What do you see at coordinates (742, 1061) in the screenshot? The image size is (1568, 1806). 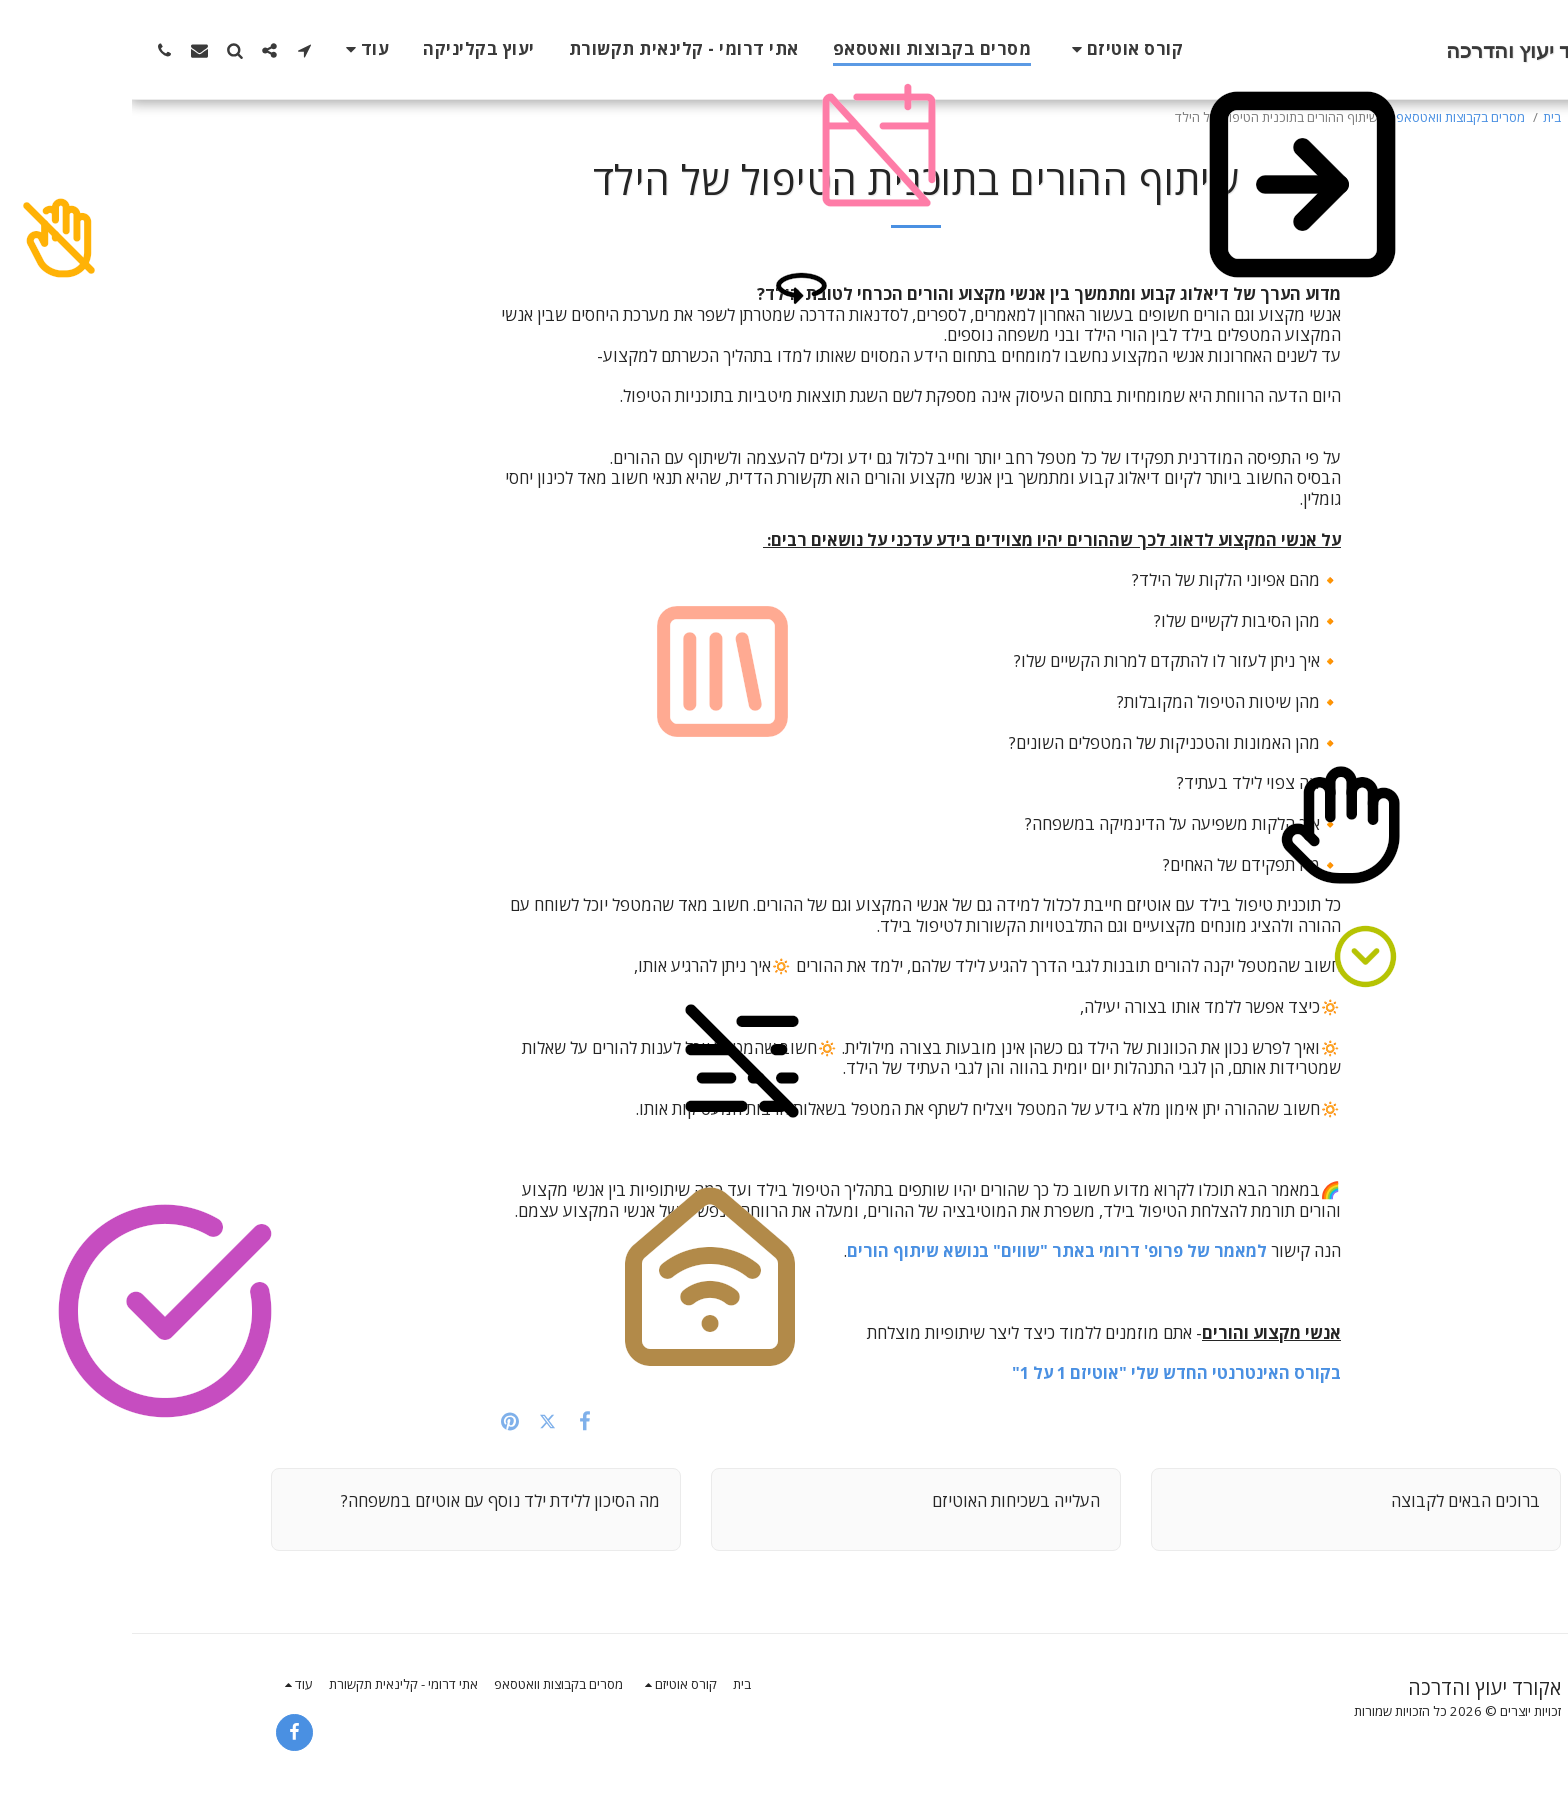 I see `disable mist or fog effect` at bounding box center [742, 1061].